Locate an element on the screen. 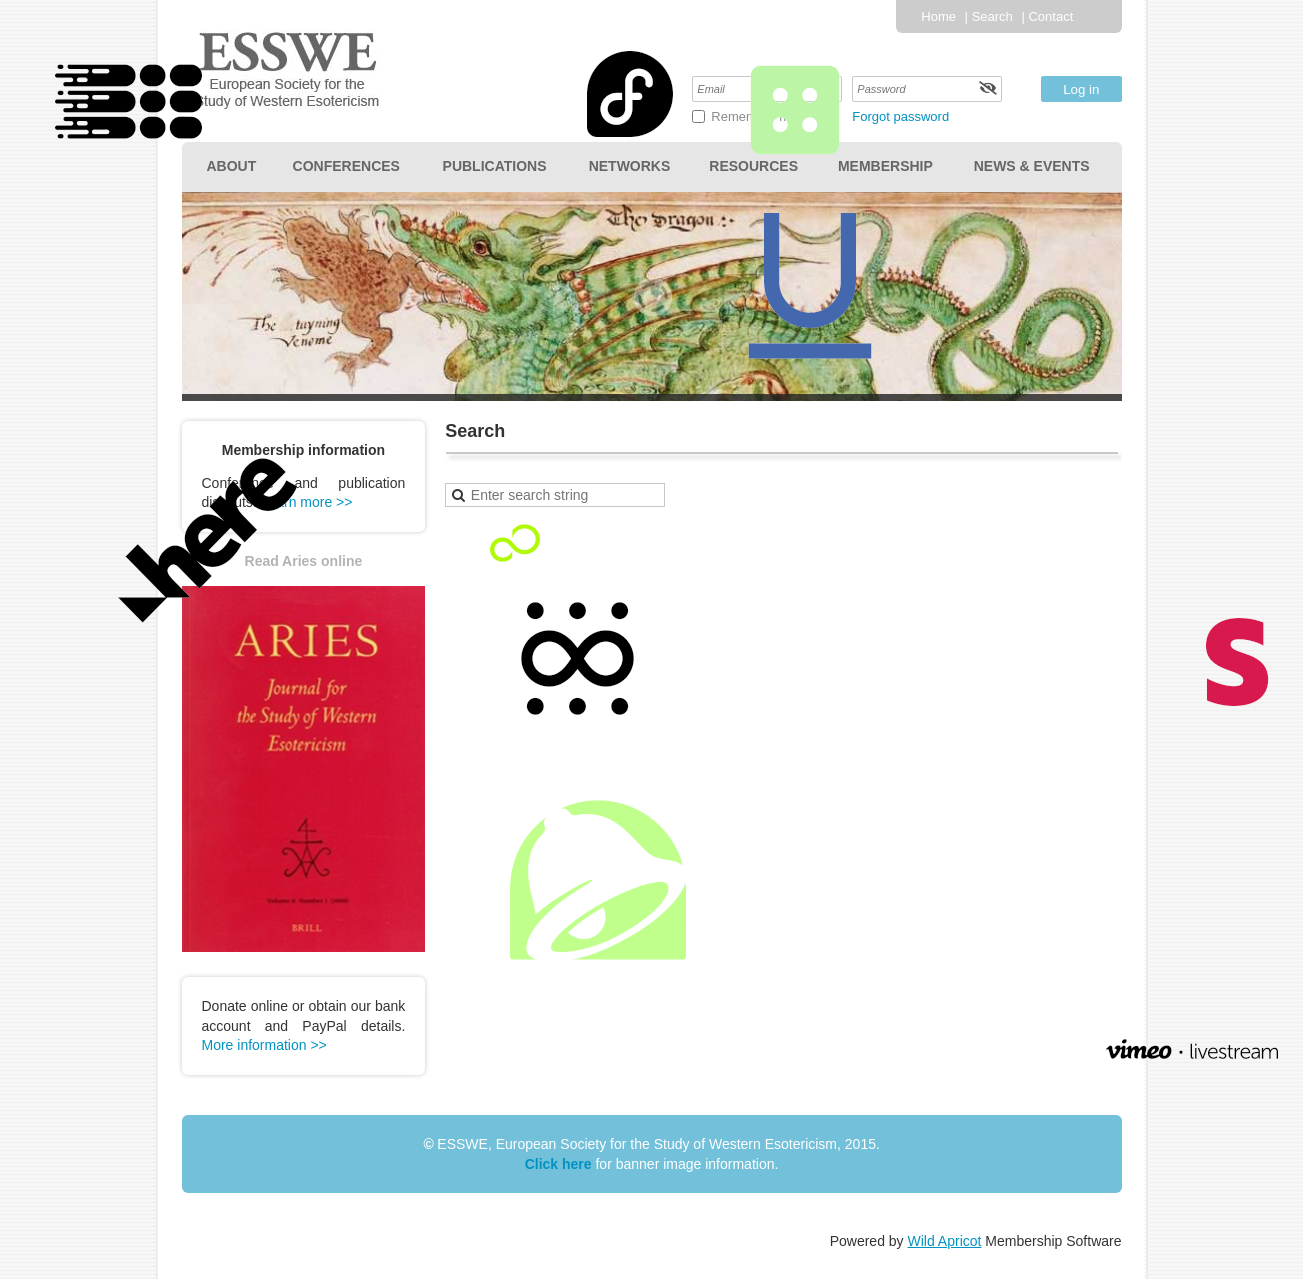 This screenshot has height=1279, width=1303. Fujitsu brand logo is located at coordinates (515, 543).